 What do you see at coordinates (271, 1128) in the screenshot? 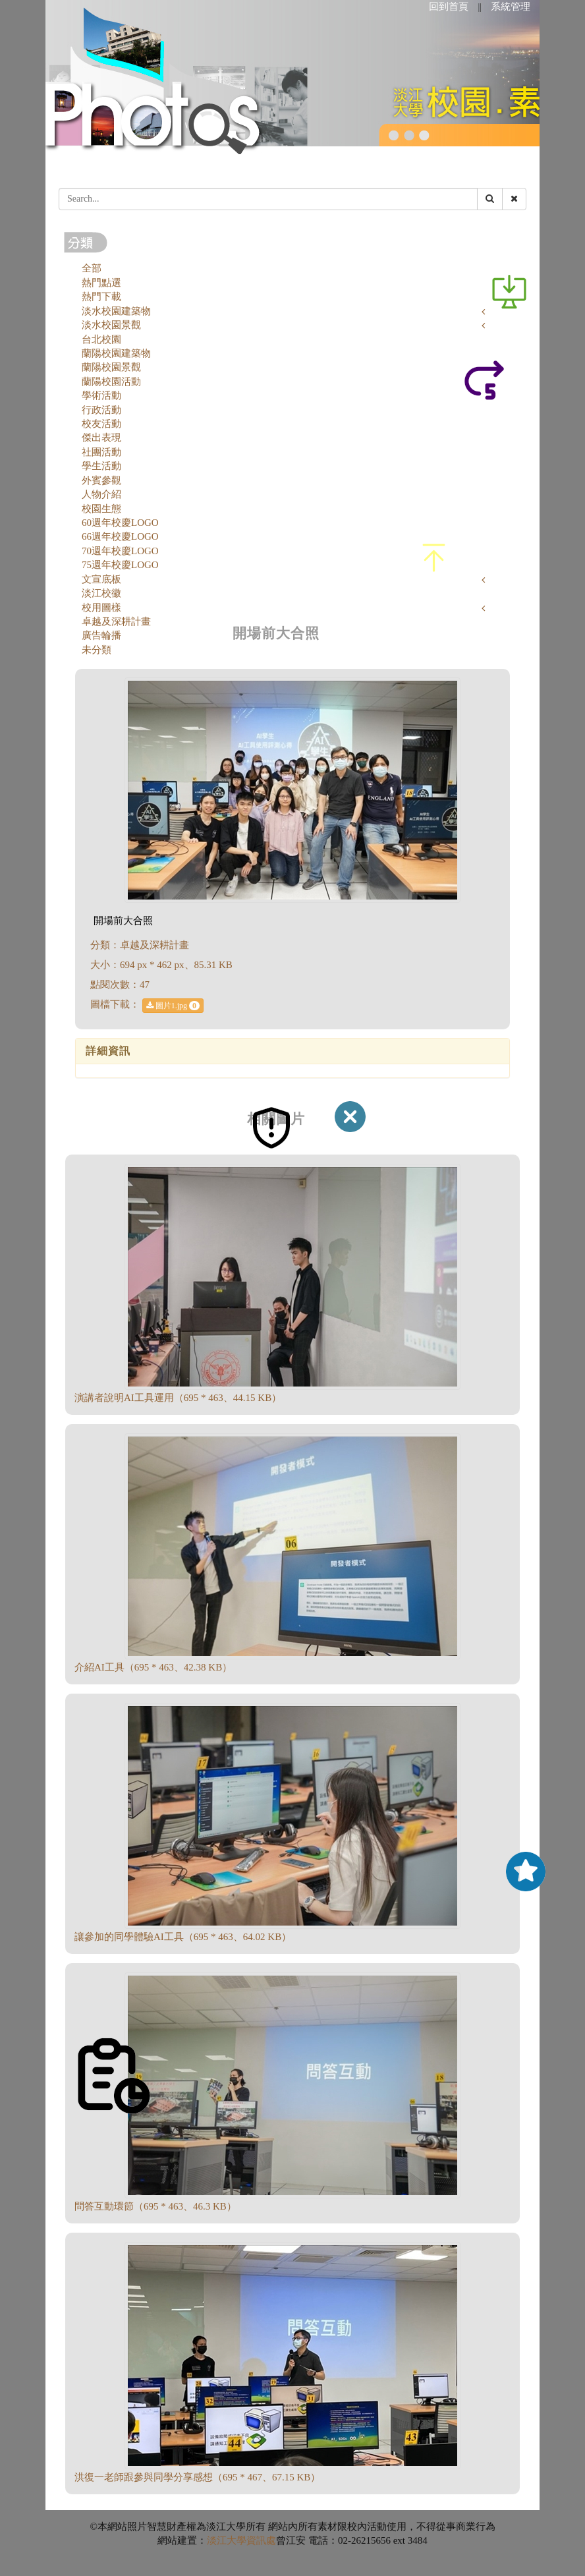
I see `view security or privacy settings` at bounding box center [271, 1128].